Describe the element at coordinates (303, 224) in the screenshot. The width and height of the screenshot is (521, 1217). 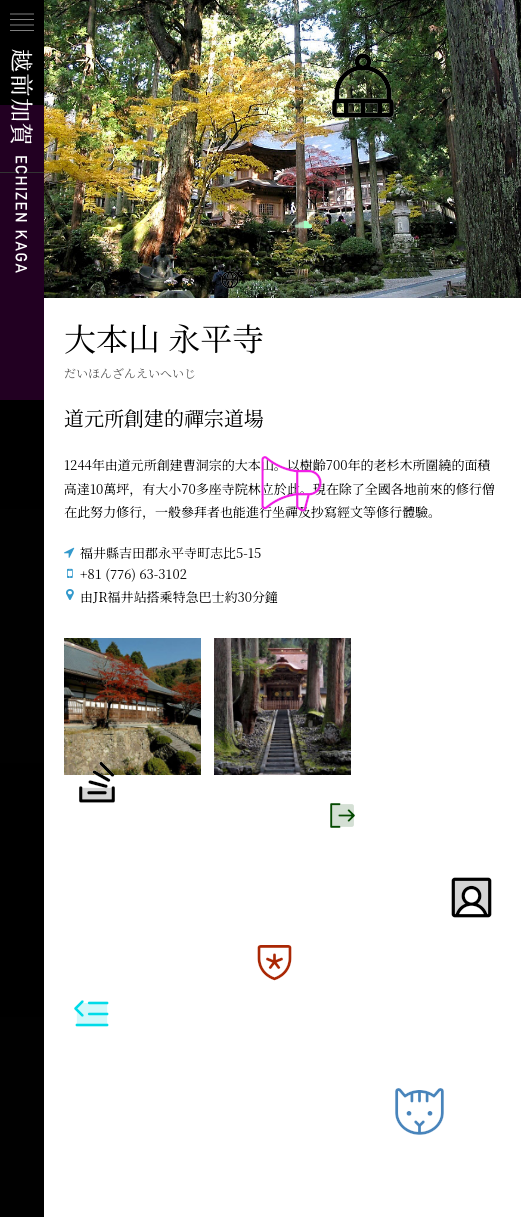
I see `open SoundCloud app` at that location.